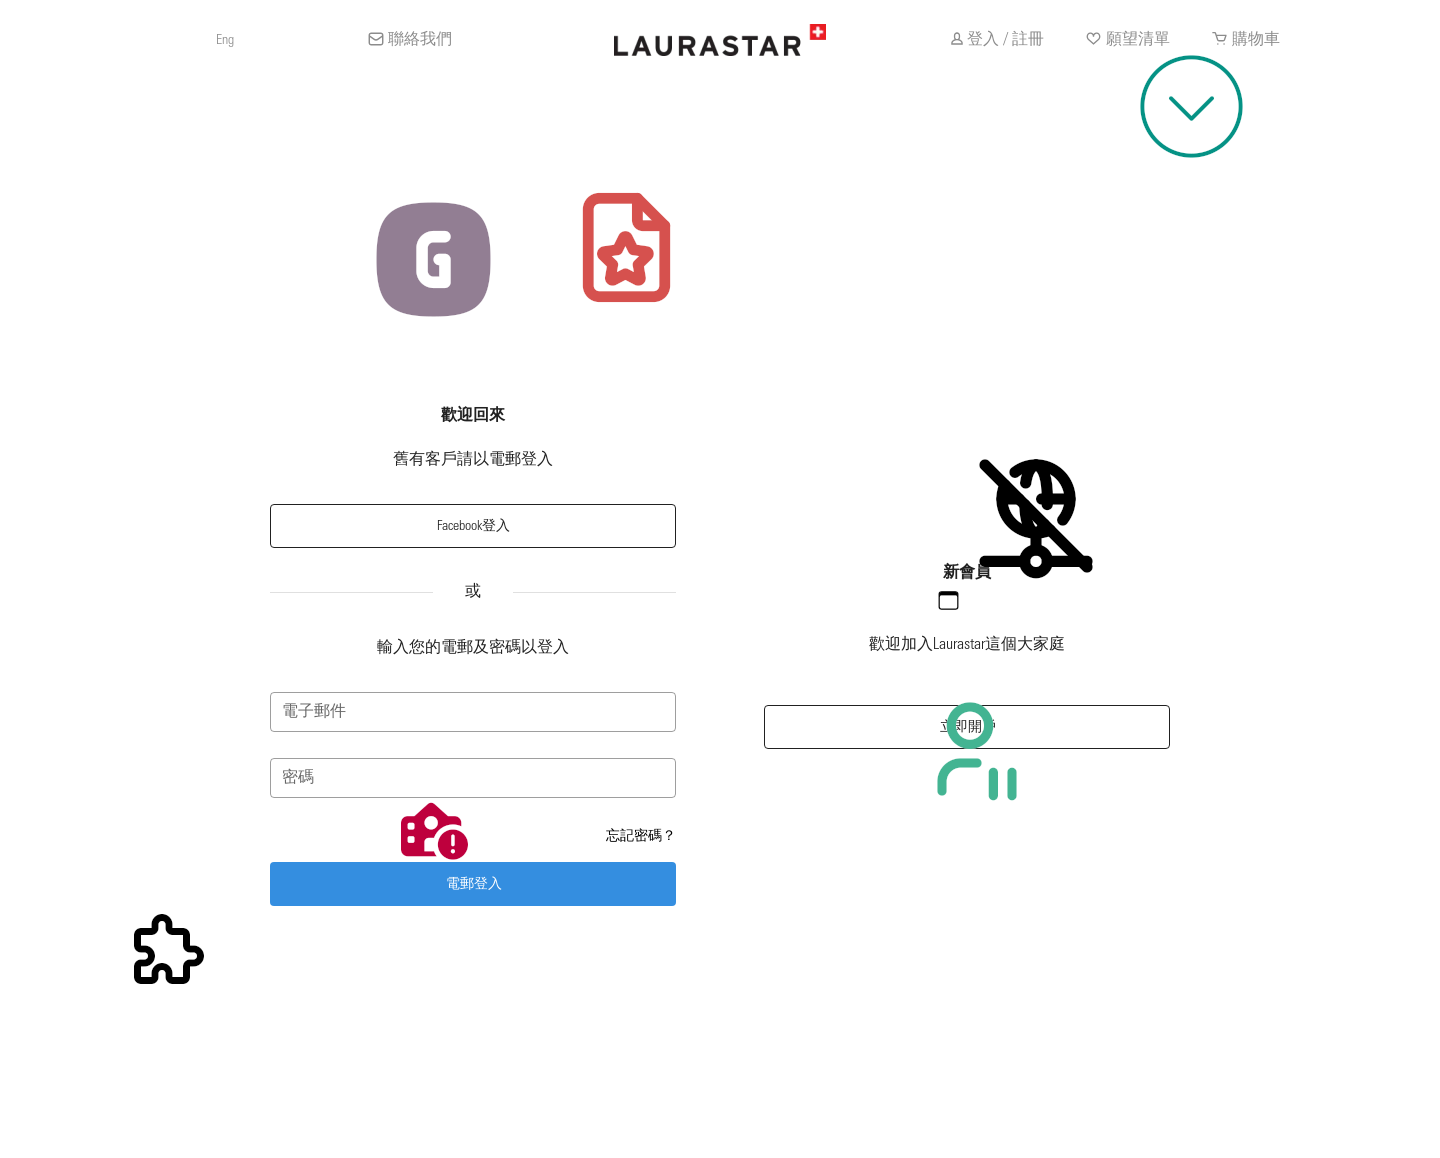  I want to click on school alert or warning notification, so click(434, 829).